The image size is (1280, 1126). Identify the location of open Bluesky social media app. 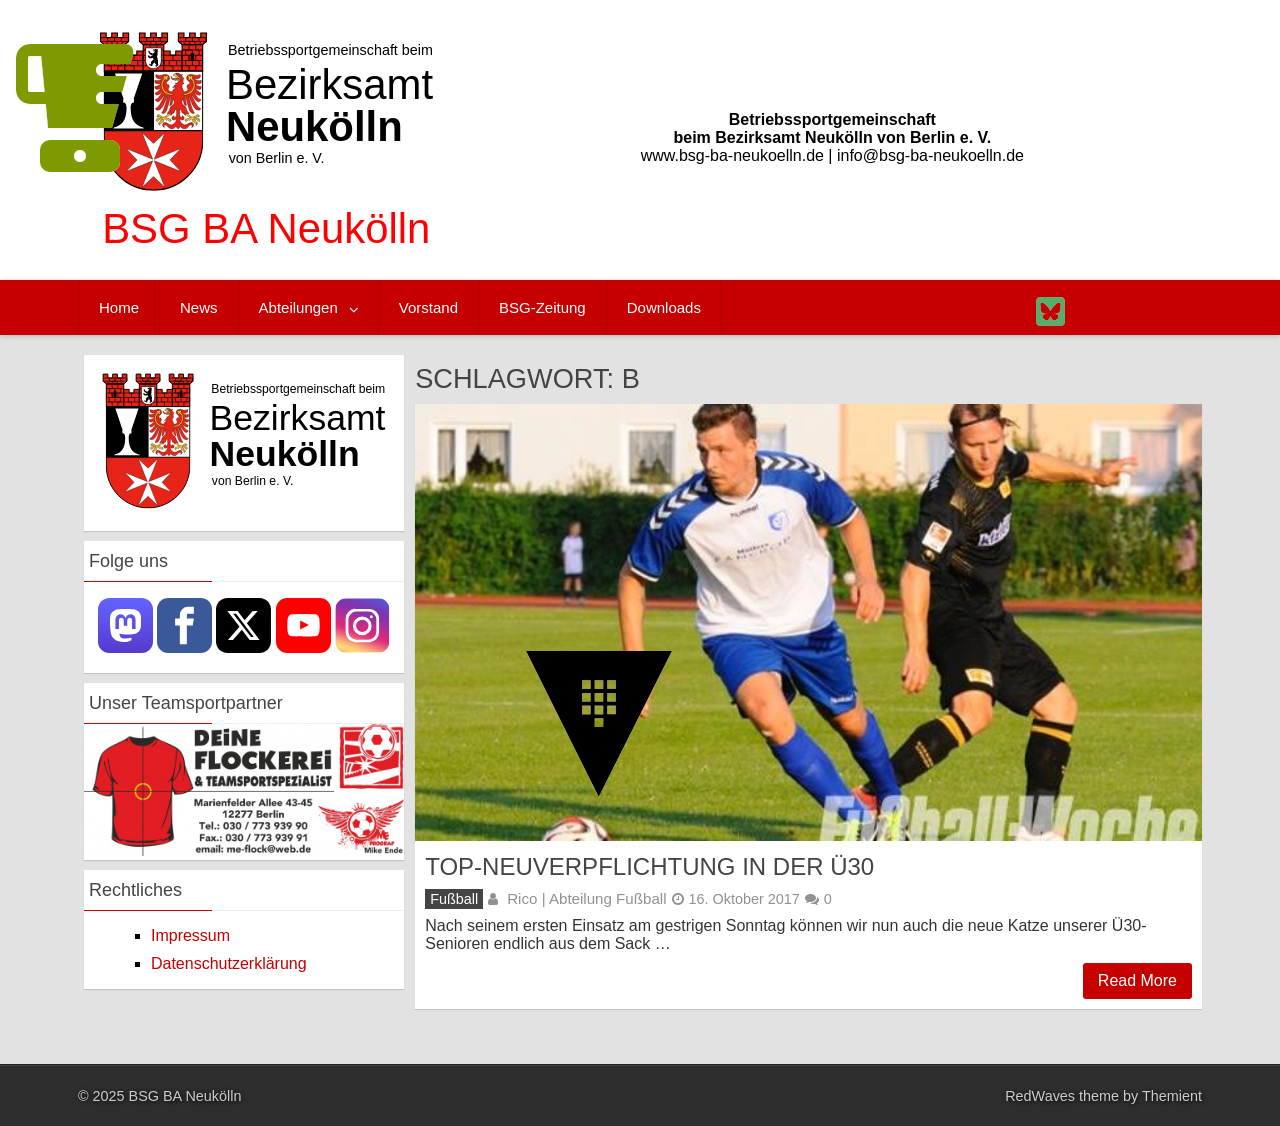
(1050, 311).